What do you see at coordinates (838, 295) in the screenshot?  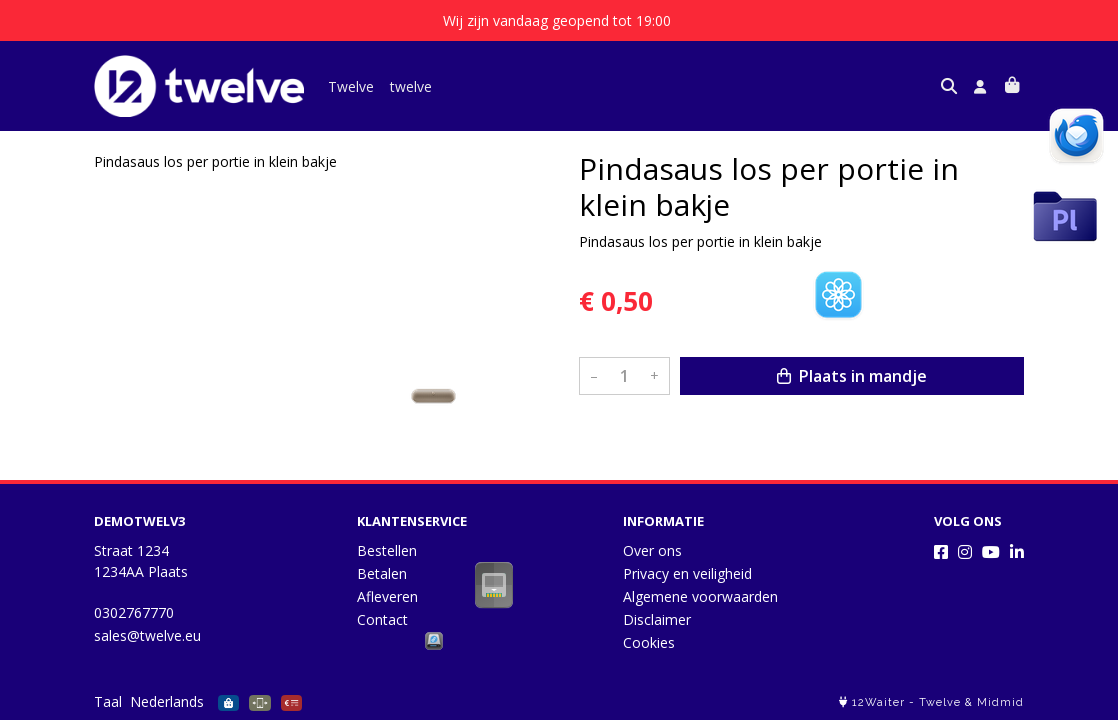 I see `open graphics application settings` at bounding box center [838, 295].